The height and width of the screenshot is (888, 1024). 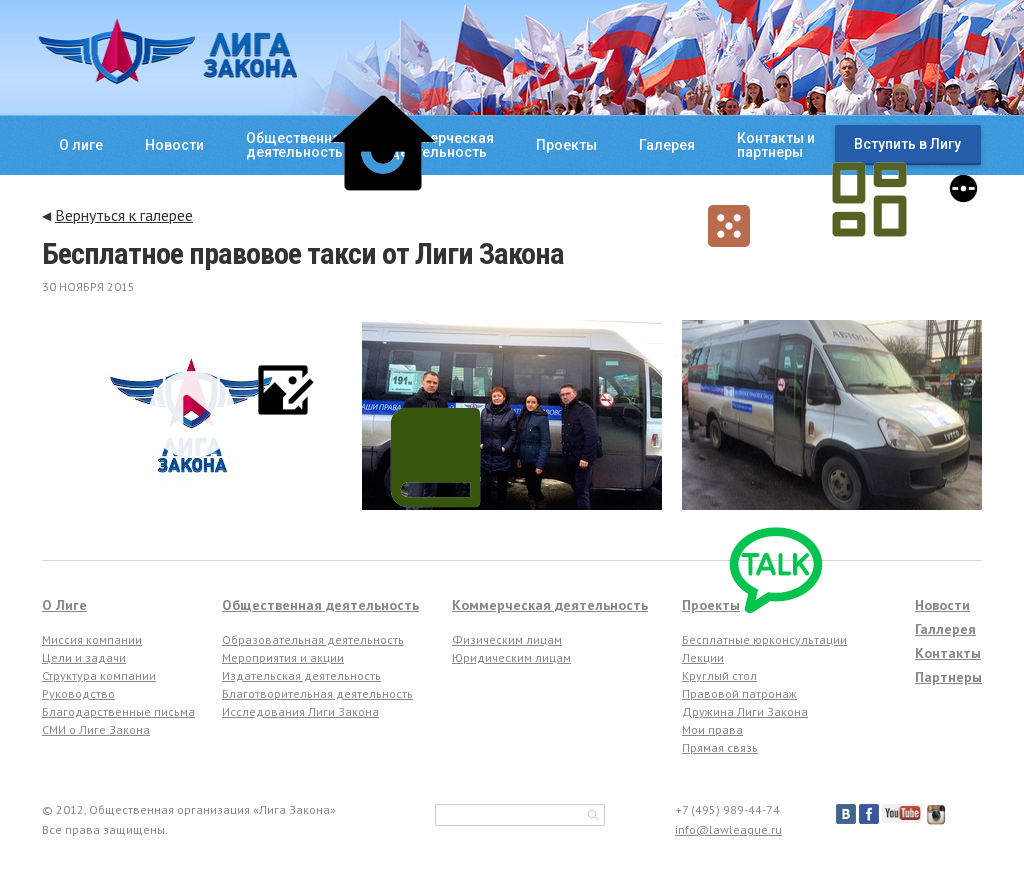 I want to click on randomize or shuffle content, so click(x=729, y=226).